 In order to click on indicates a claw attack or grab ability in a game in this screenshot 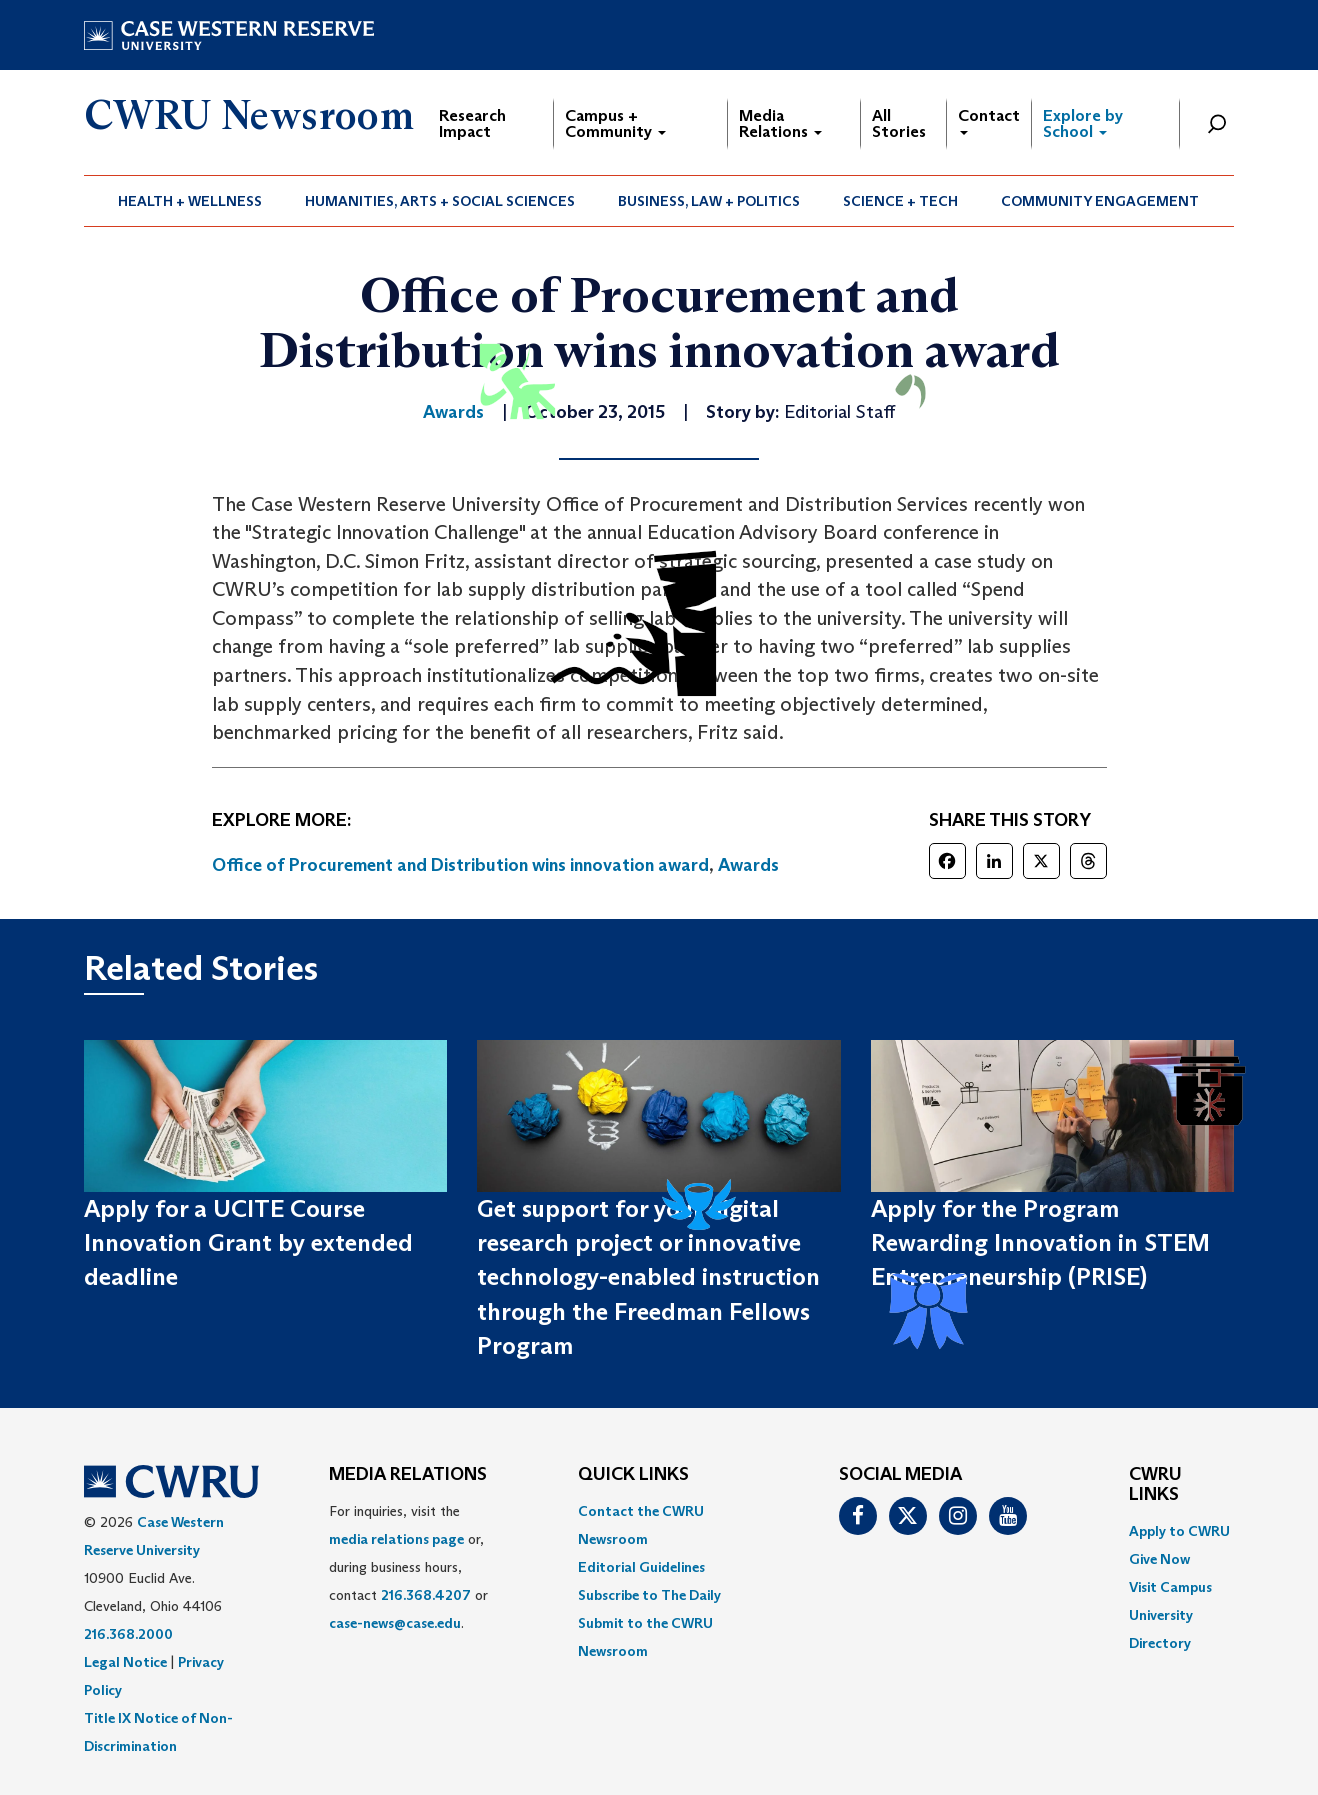, I will do `click(910, 391)`.